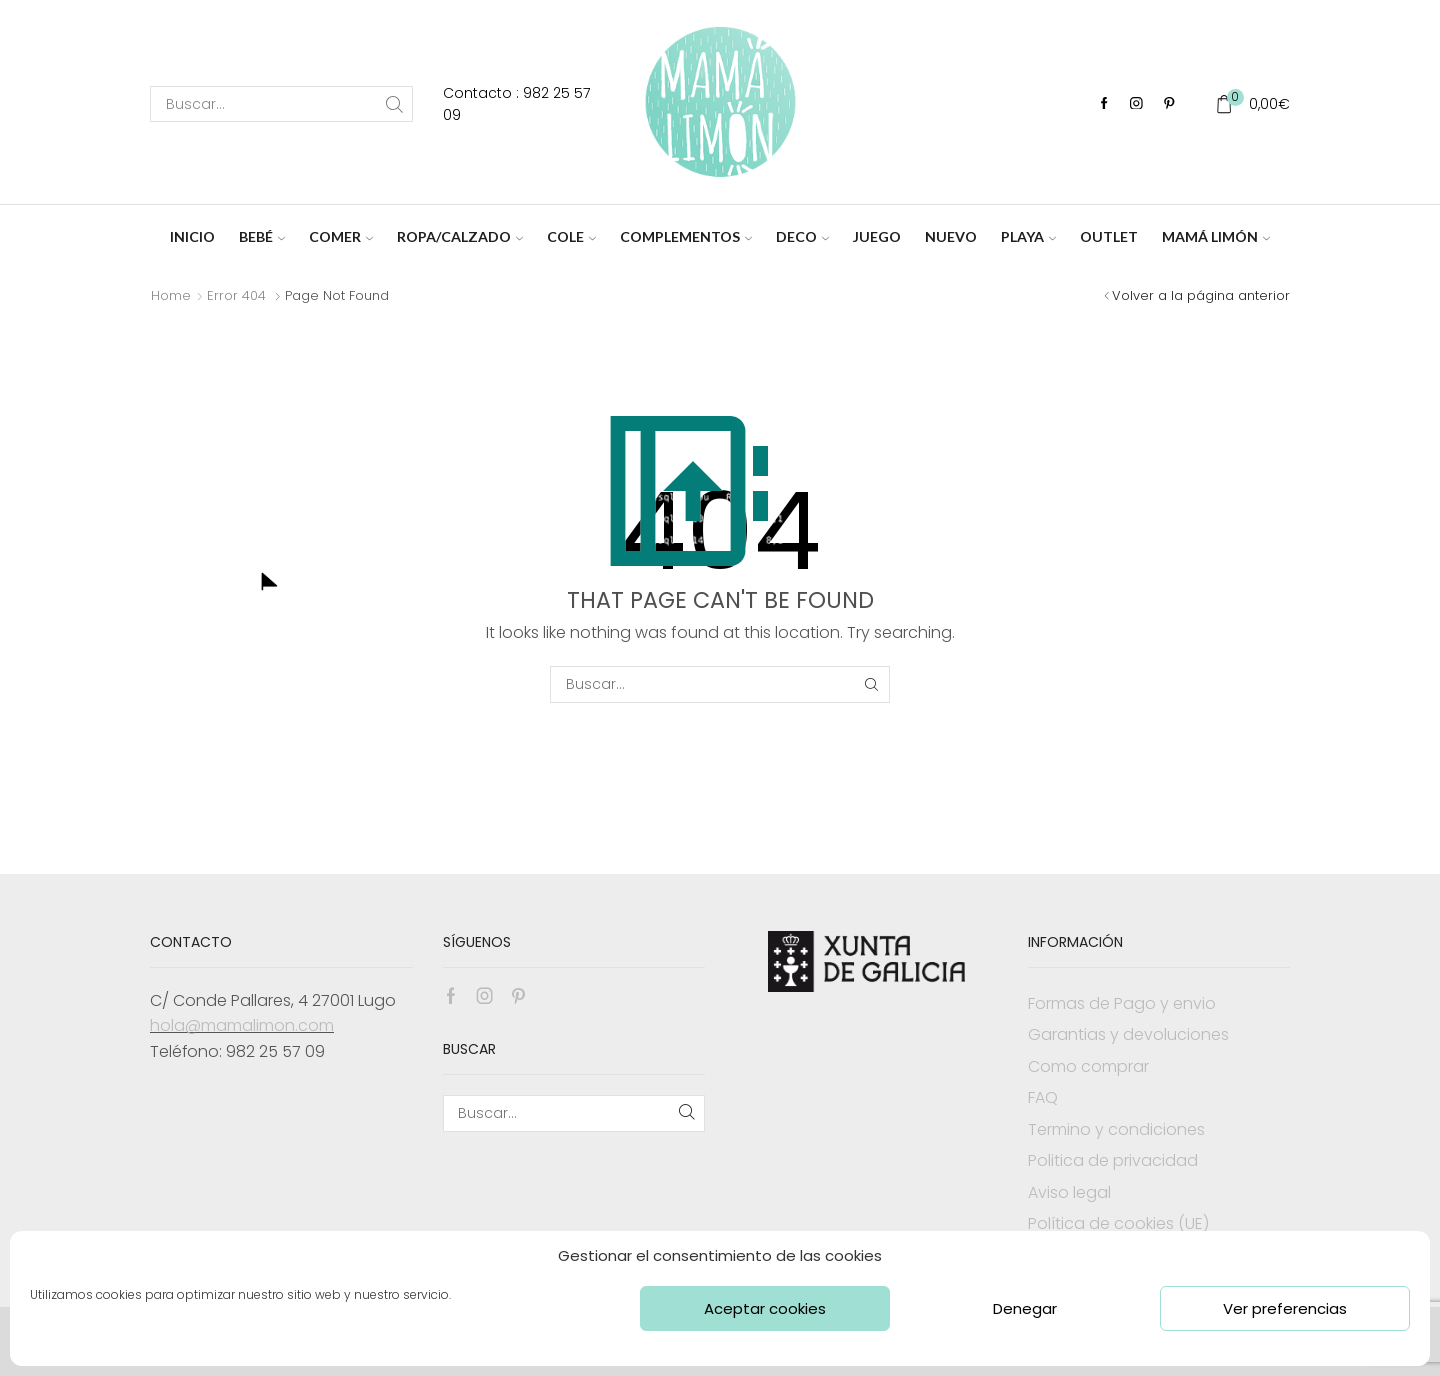 This screenshot has width=1440, height=1376. Describe the element at coordinates (678, 491) in the screenshot. I see `upload contacts from address book` at that location.